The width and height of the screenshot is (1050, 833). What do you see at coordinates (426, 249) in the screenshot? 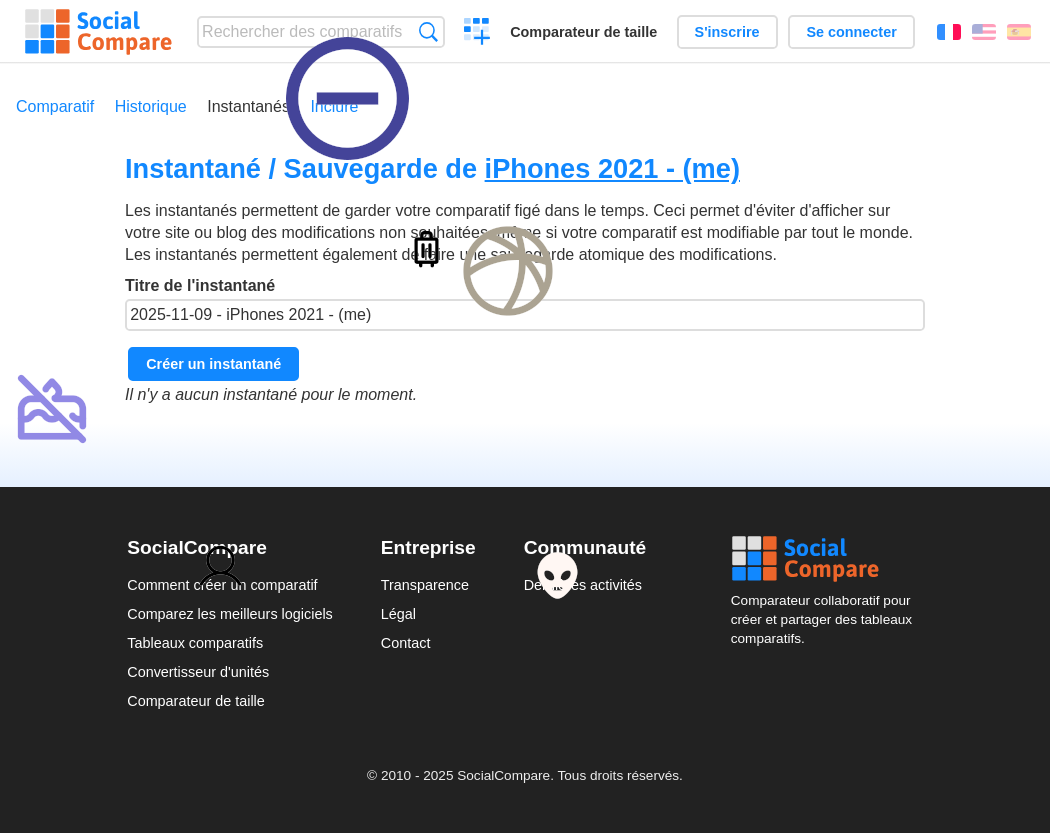
I see `access travel or trip planning features` at bounding box center [426, 249].